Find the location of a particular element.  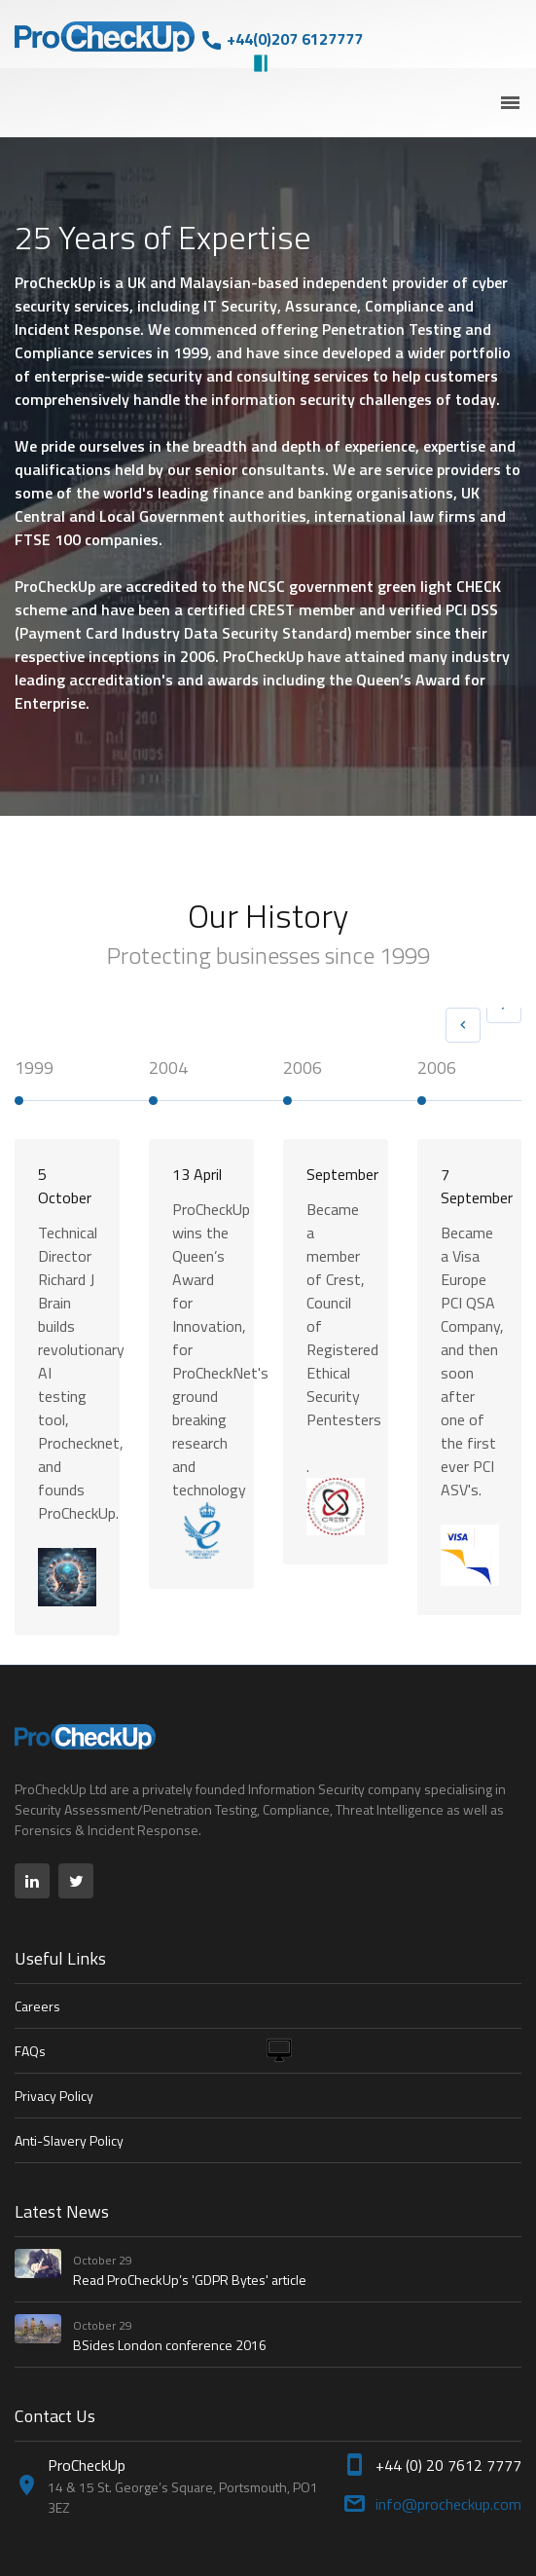

open your journal or diary is located at coordinates (261, 63).